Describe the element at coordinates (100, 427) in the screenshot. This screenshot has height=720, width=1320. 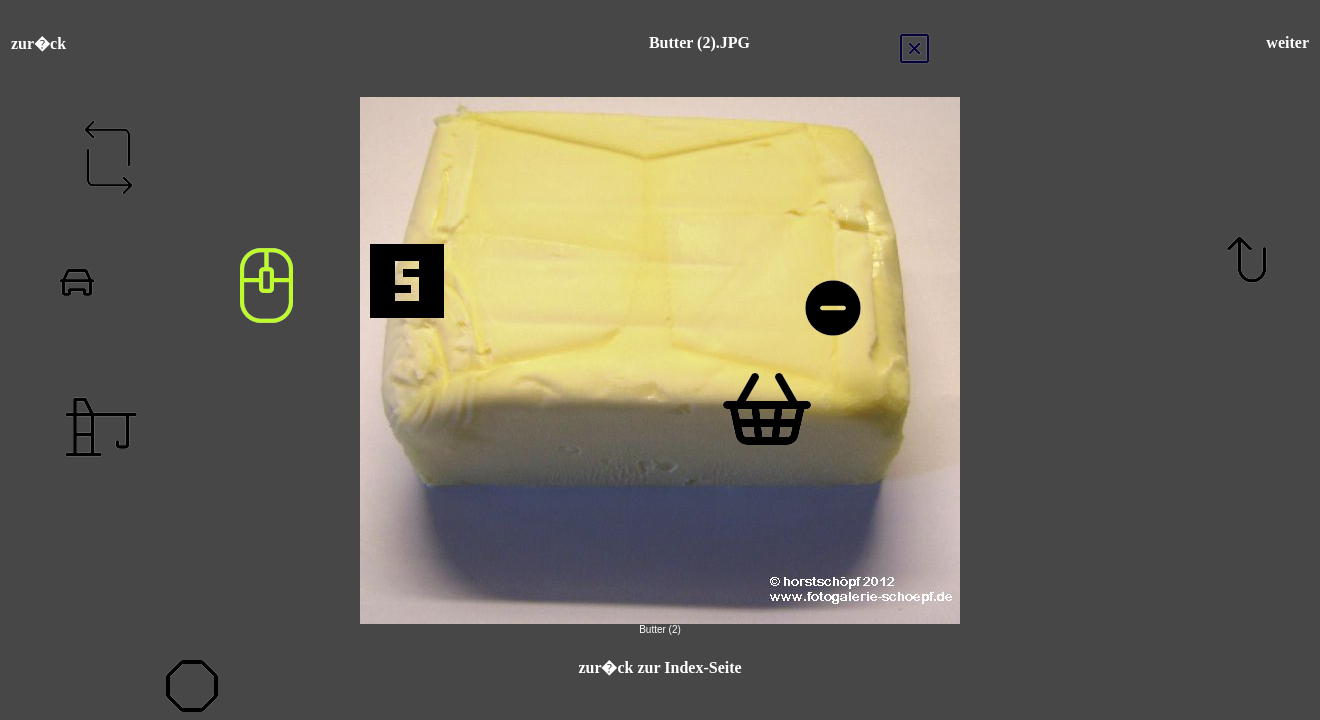
I see `construction or building in progress` at that location.